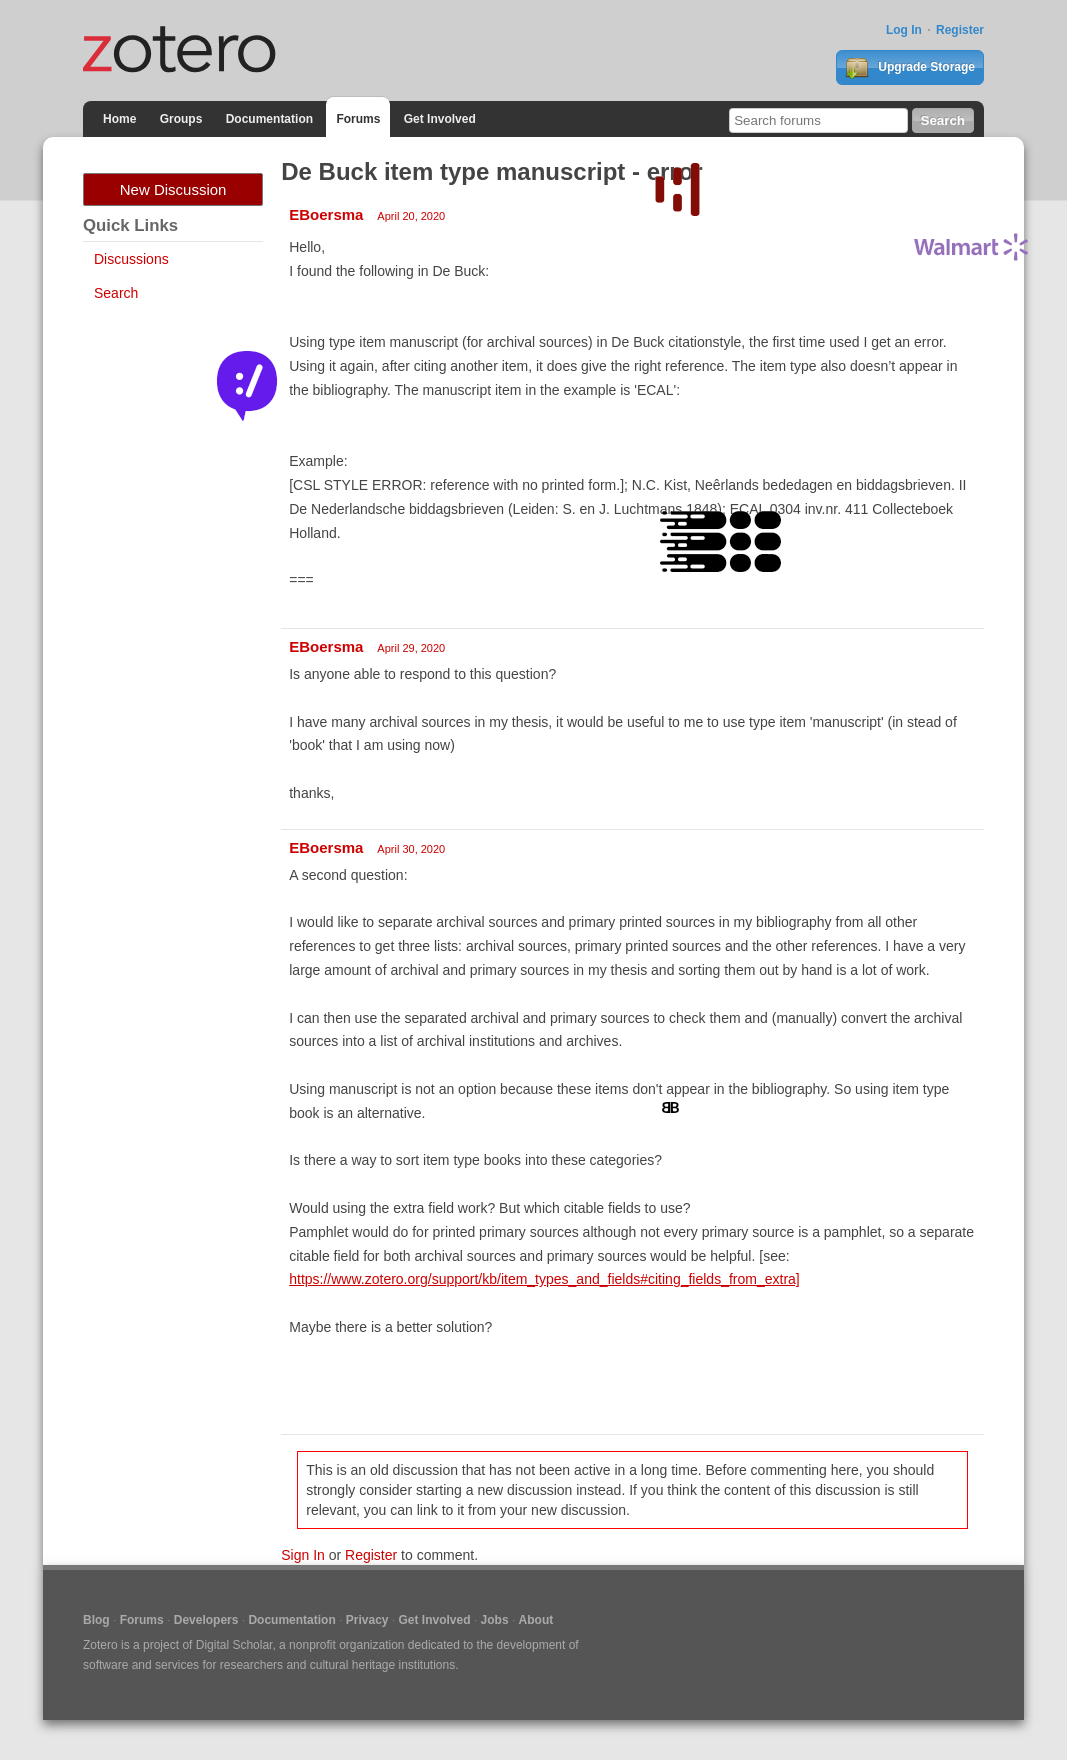 This screenshot has height=1760, width=1067. I want to click on open the devRant app, so click(247, 386).